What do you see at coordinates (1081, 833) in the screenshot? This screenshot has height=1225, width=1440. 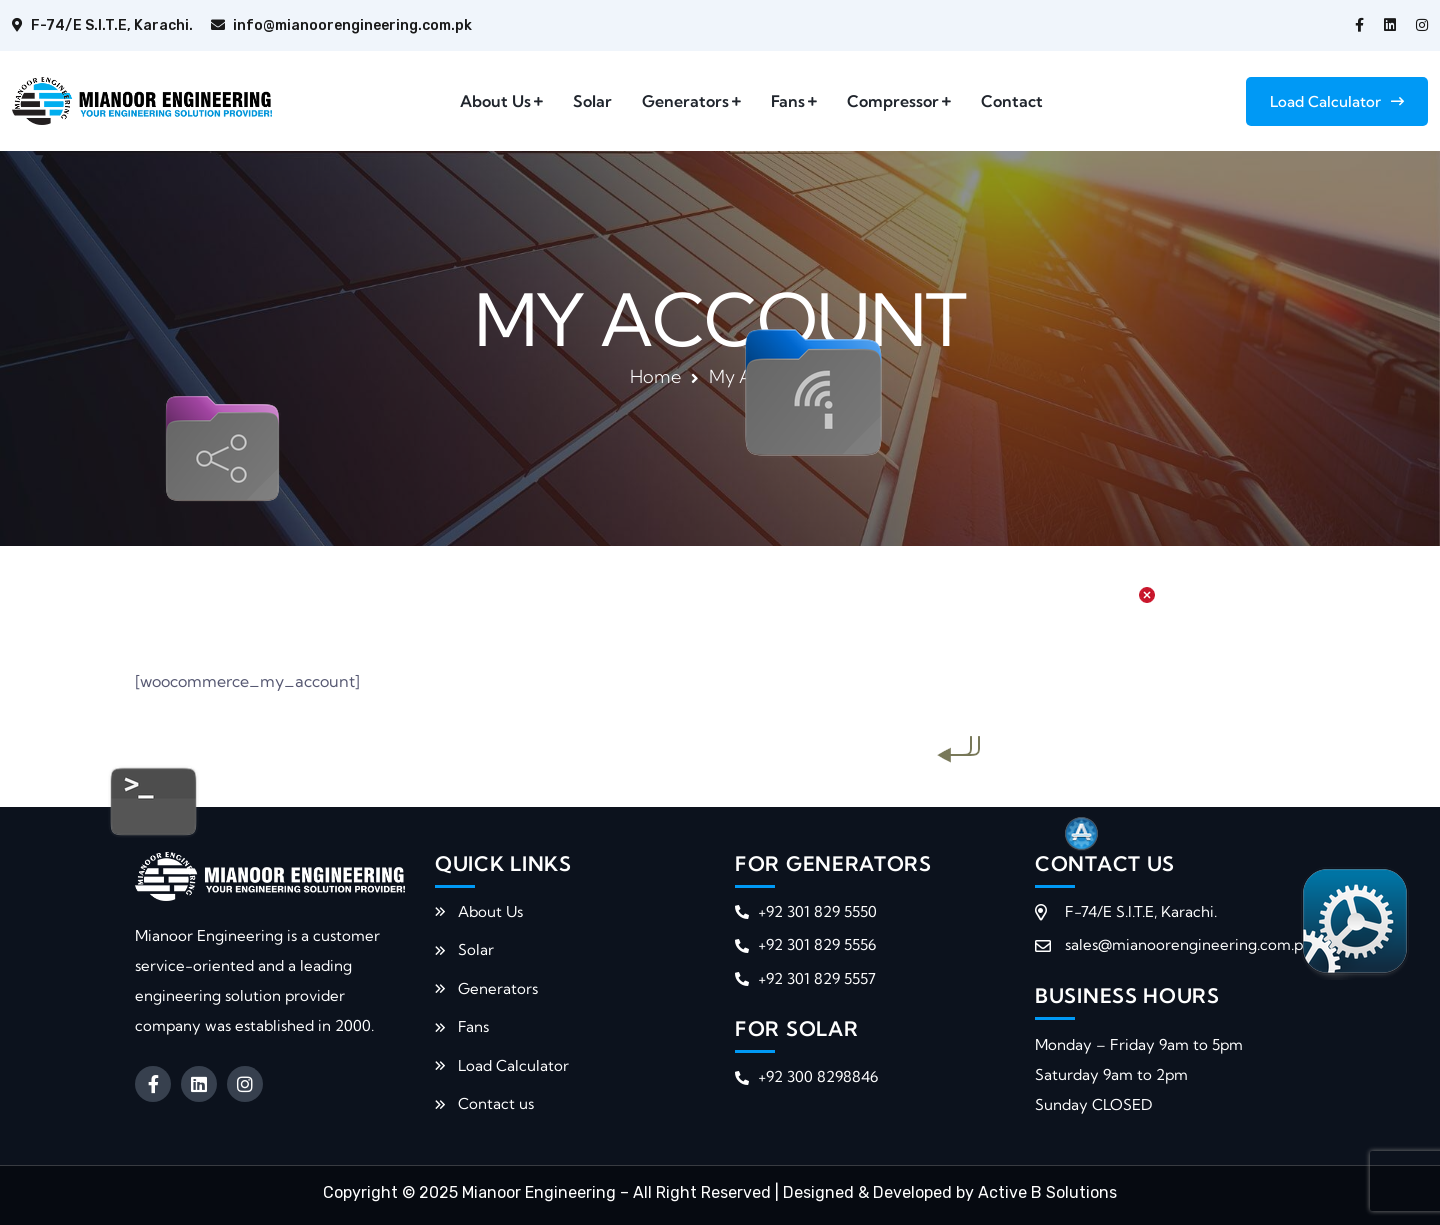 I see `open software properties or system settings` at bounding box center [1081, 833].